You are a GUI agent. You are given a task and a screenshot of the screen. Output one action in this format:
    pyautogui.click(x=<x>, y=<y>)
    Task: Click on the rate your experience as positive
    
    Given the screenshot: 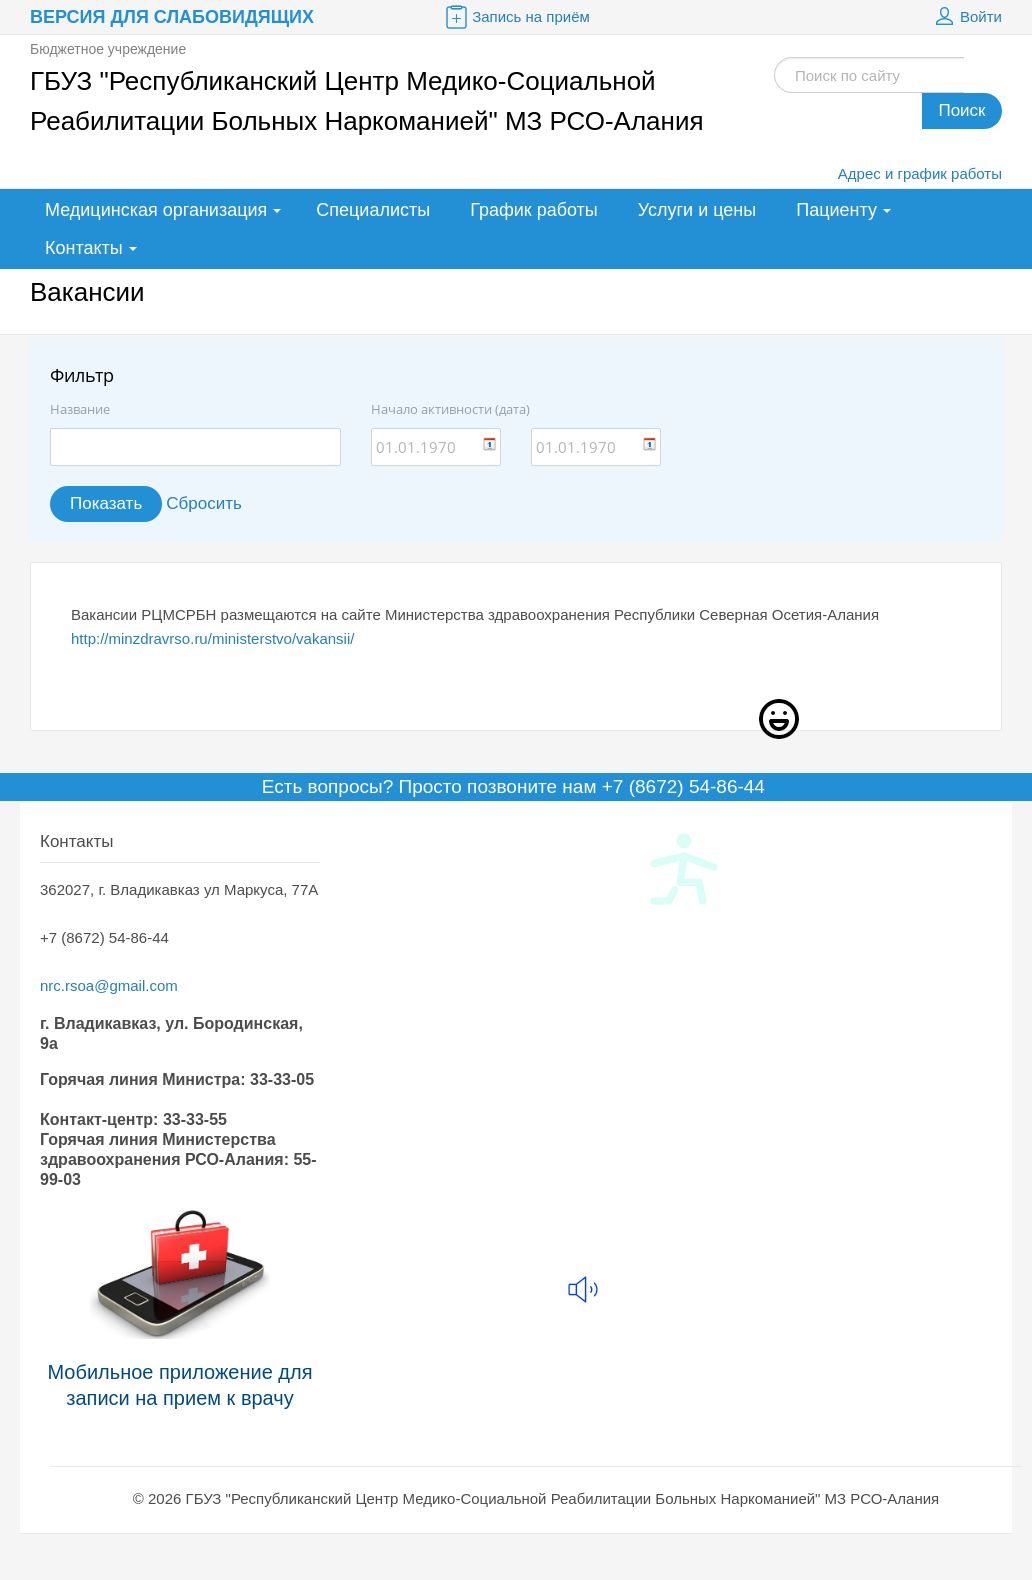 What is the action you would take?
    pyautogui.click(x=779, y=719)
    